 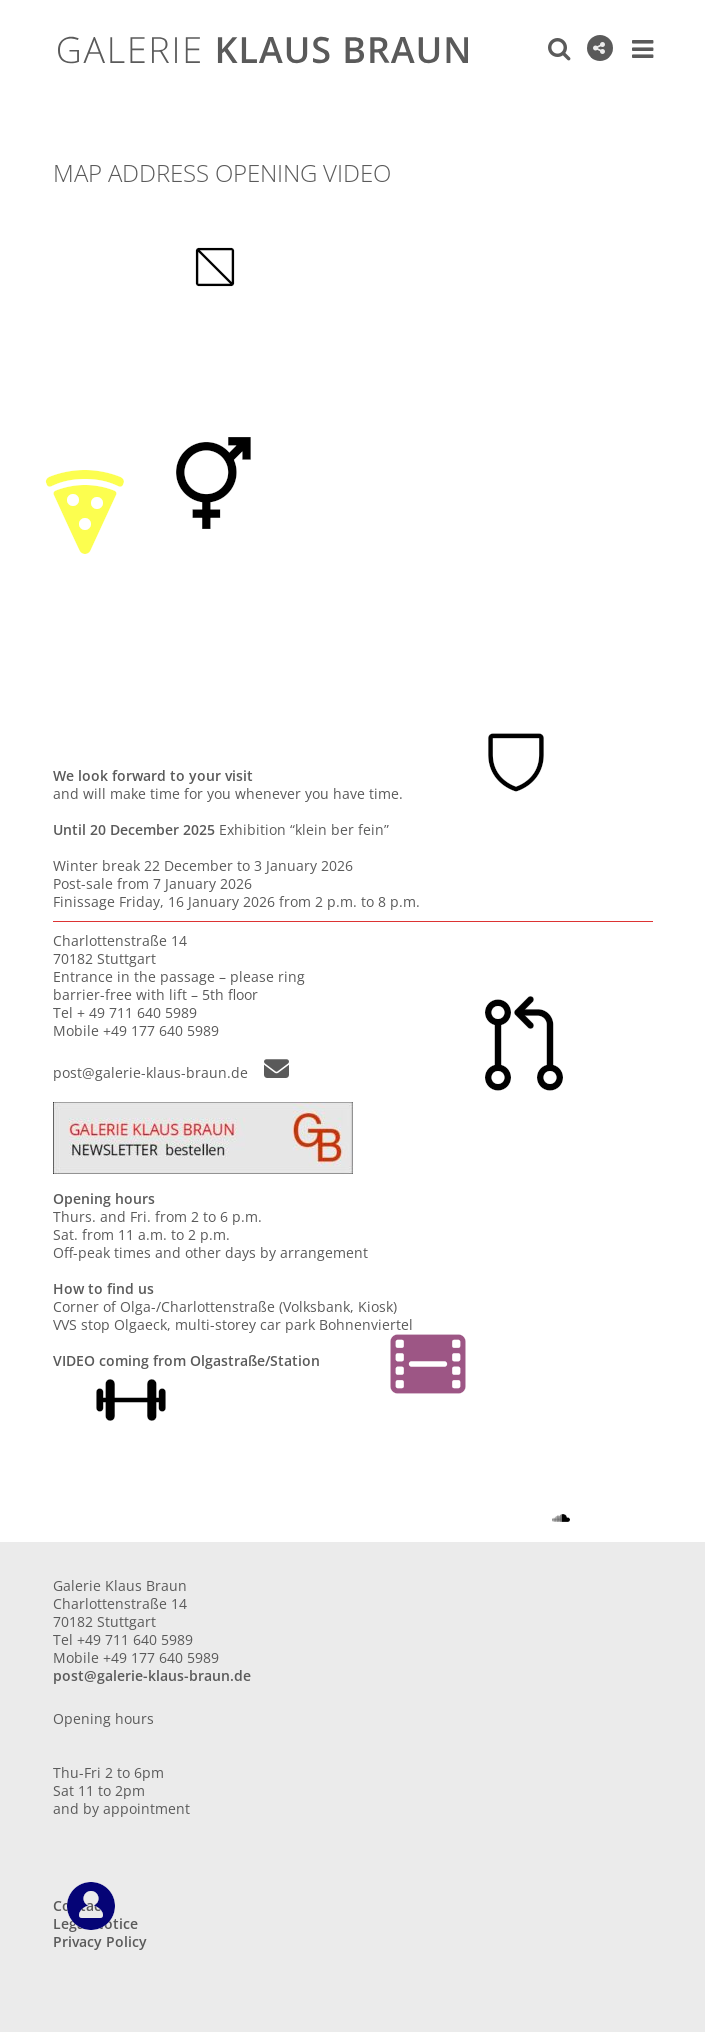 What do you see at coordinates (516, 759) in the screenshot?
I see `access security settings` at bounding box center [516, 759].